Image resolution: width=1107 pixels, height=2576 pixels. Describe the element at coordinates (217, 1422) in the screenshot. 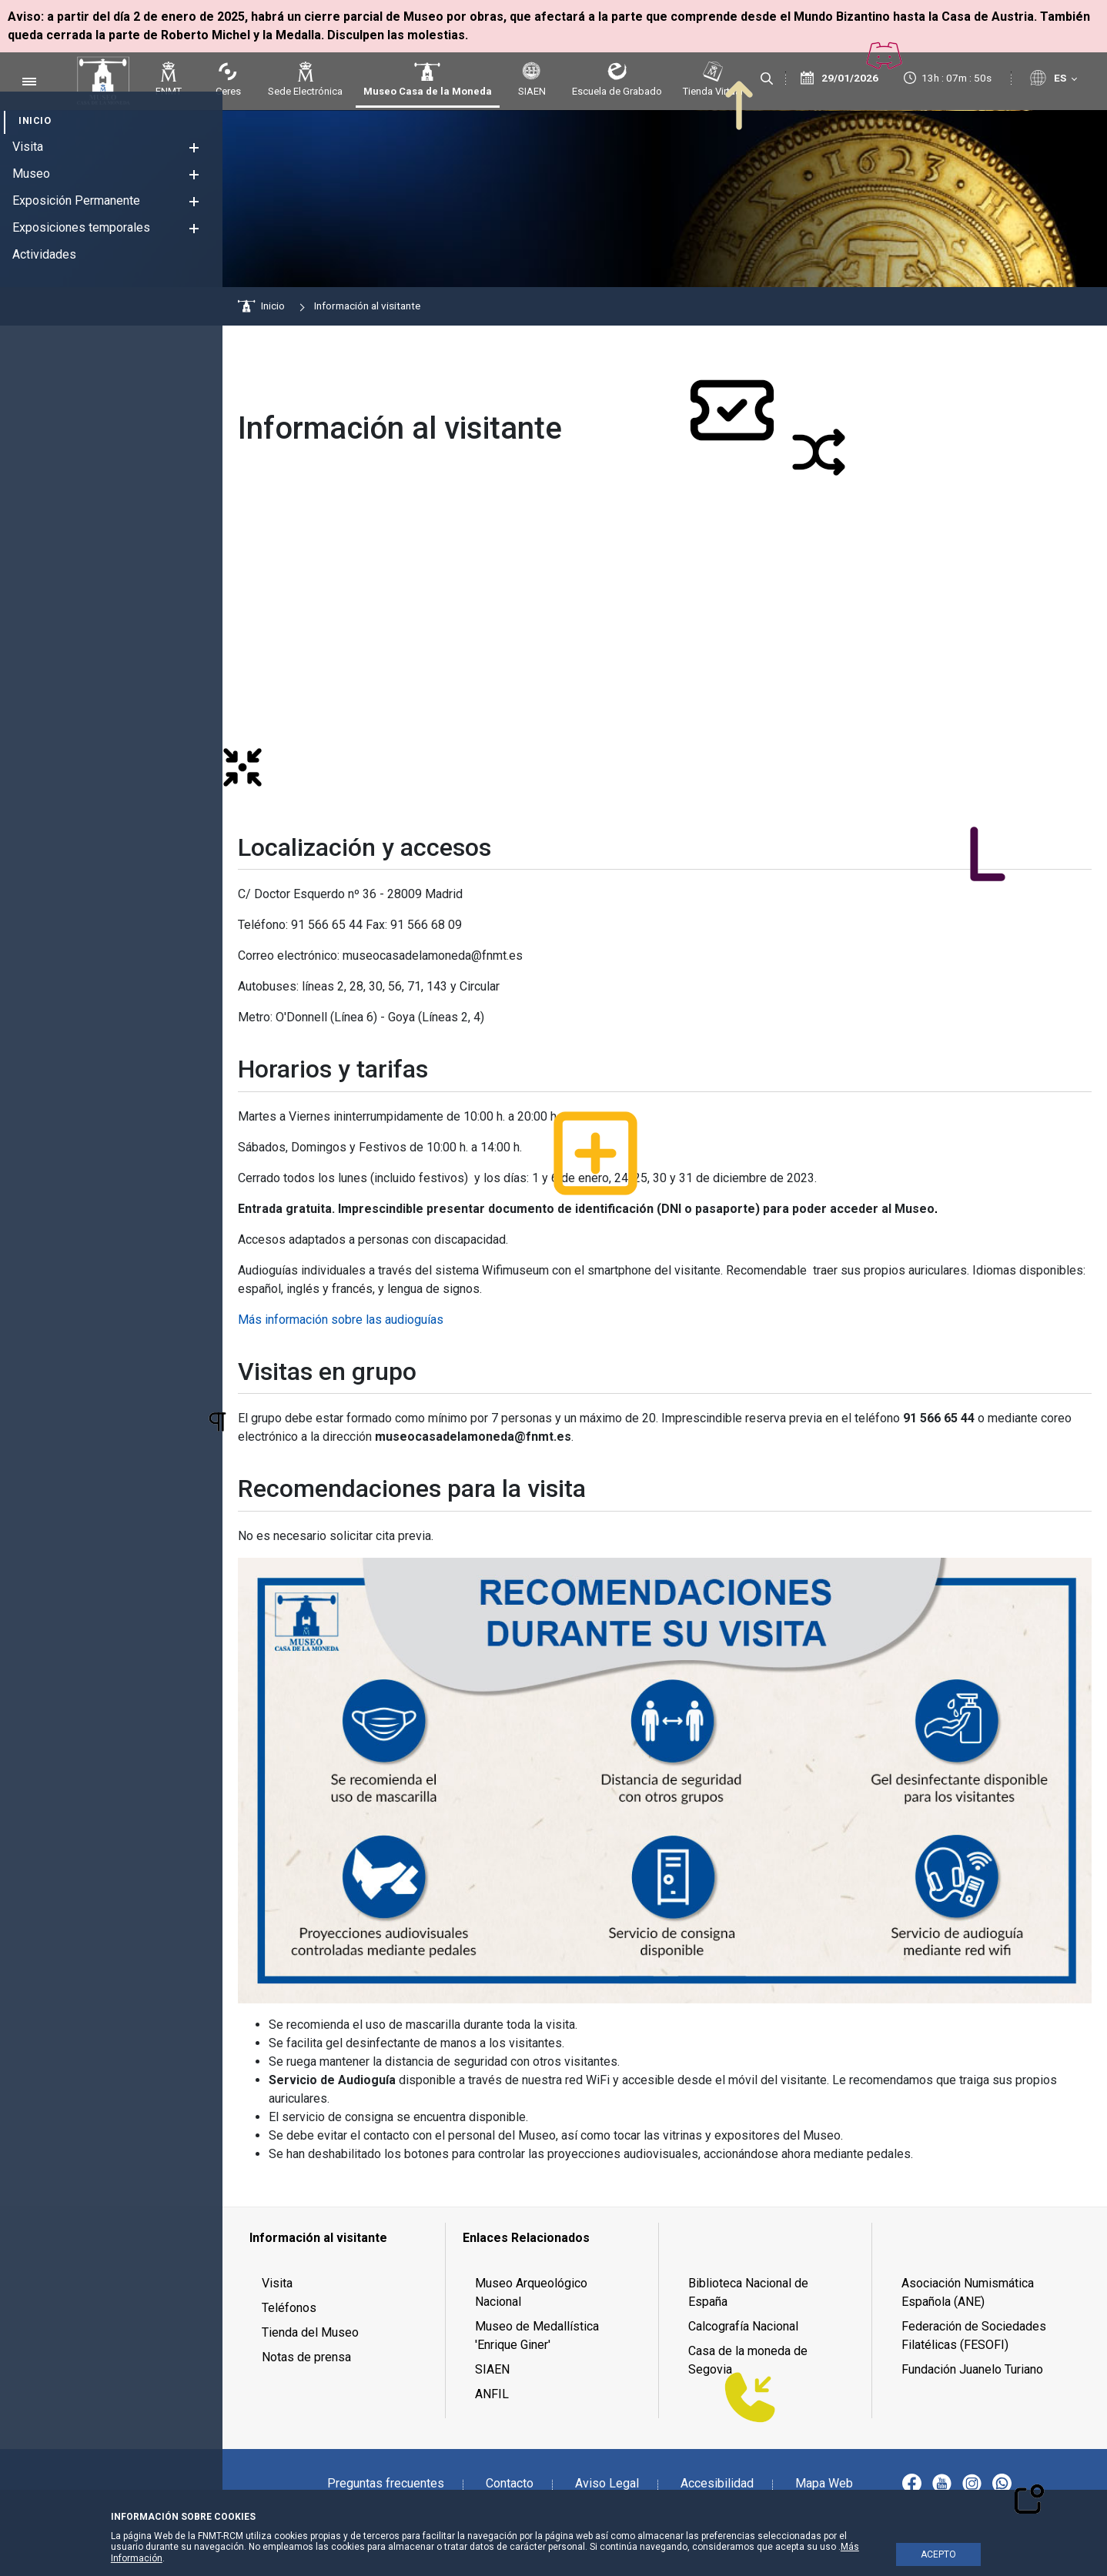

I see `toggle paragraph marks visibility` at that location.